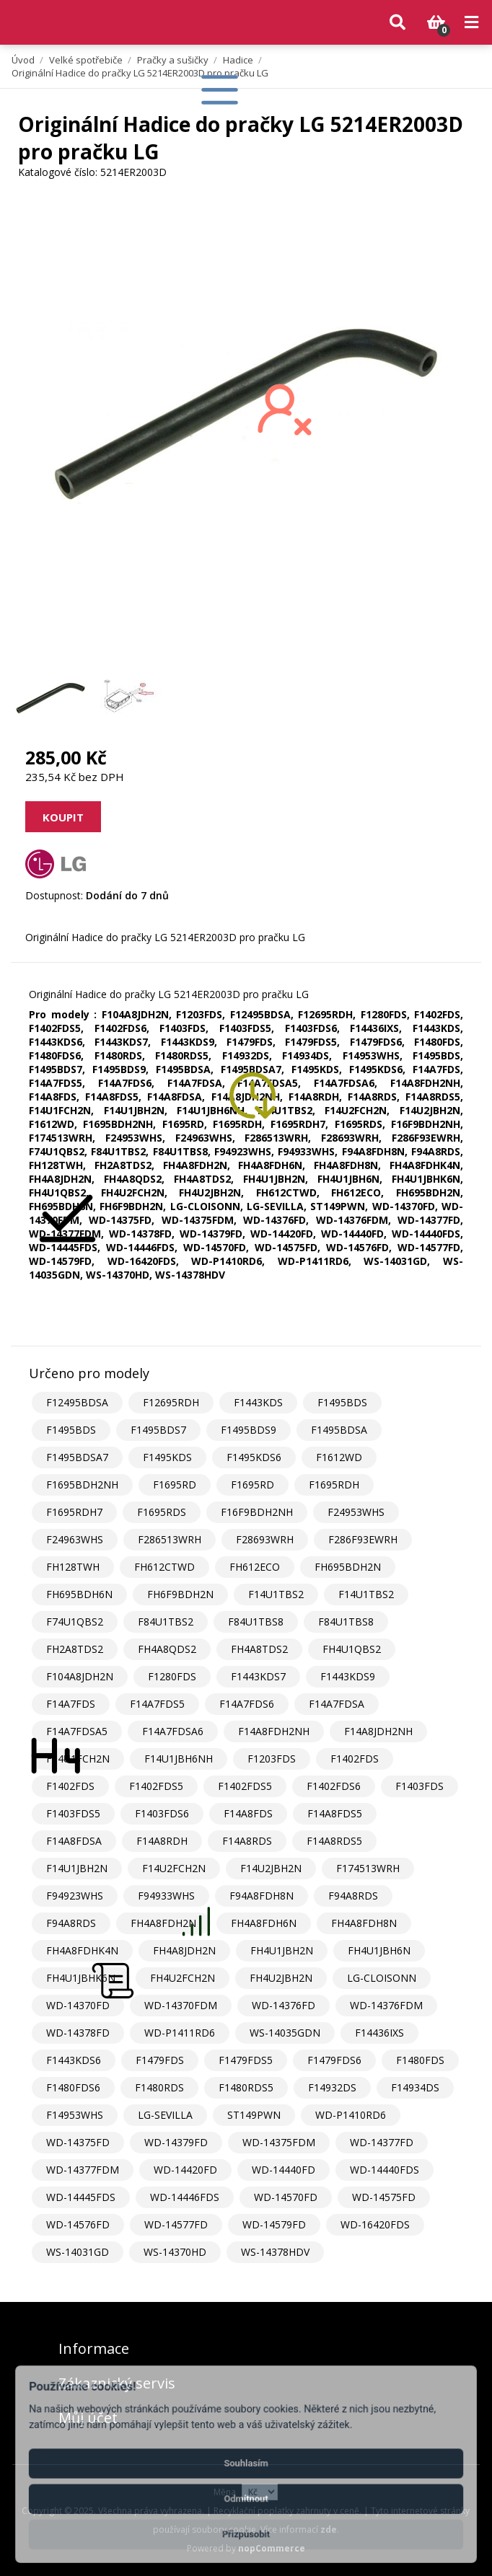 This screenshot has height=2576, width=492. What do you see at coordinates (219, 89) in the screenshot?
I see `justify text alignment` at bounding box center [219, 89].